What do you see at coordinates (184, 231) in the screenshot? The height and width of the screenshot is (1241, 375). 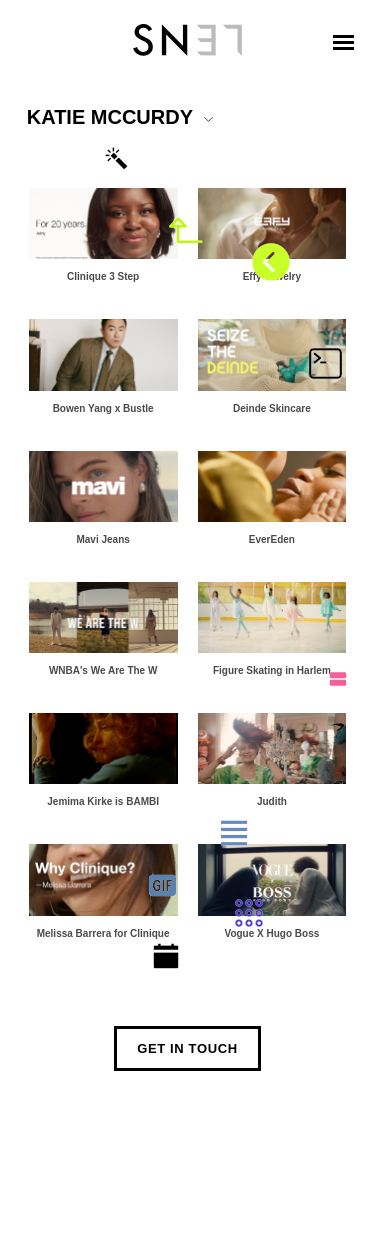 I see `go back and return to top` at bounding box center [184, 231].